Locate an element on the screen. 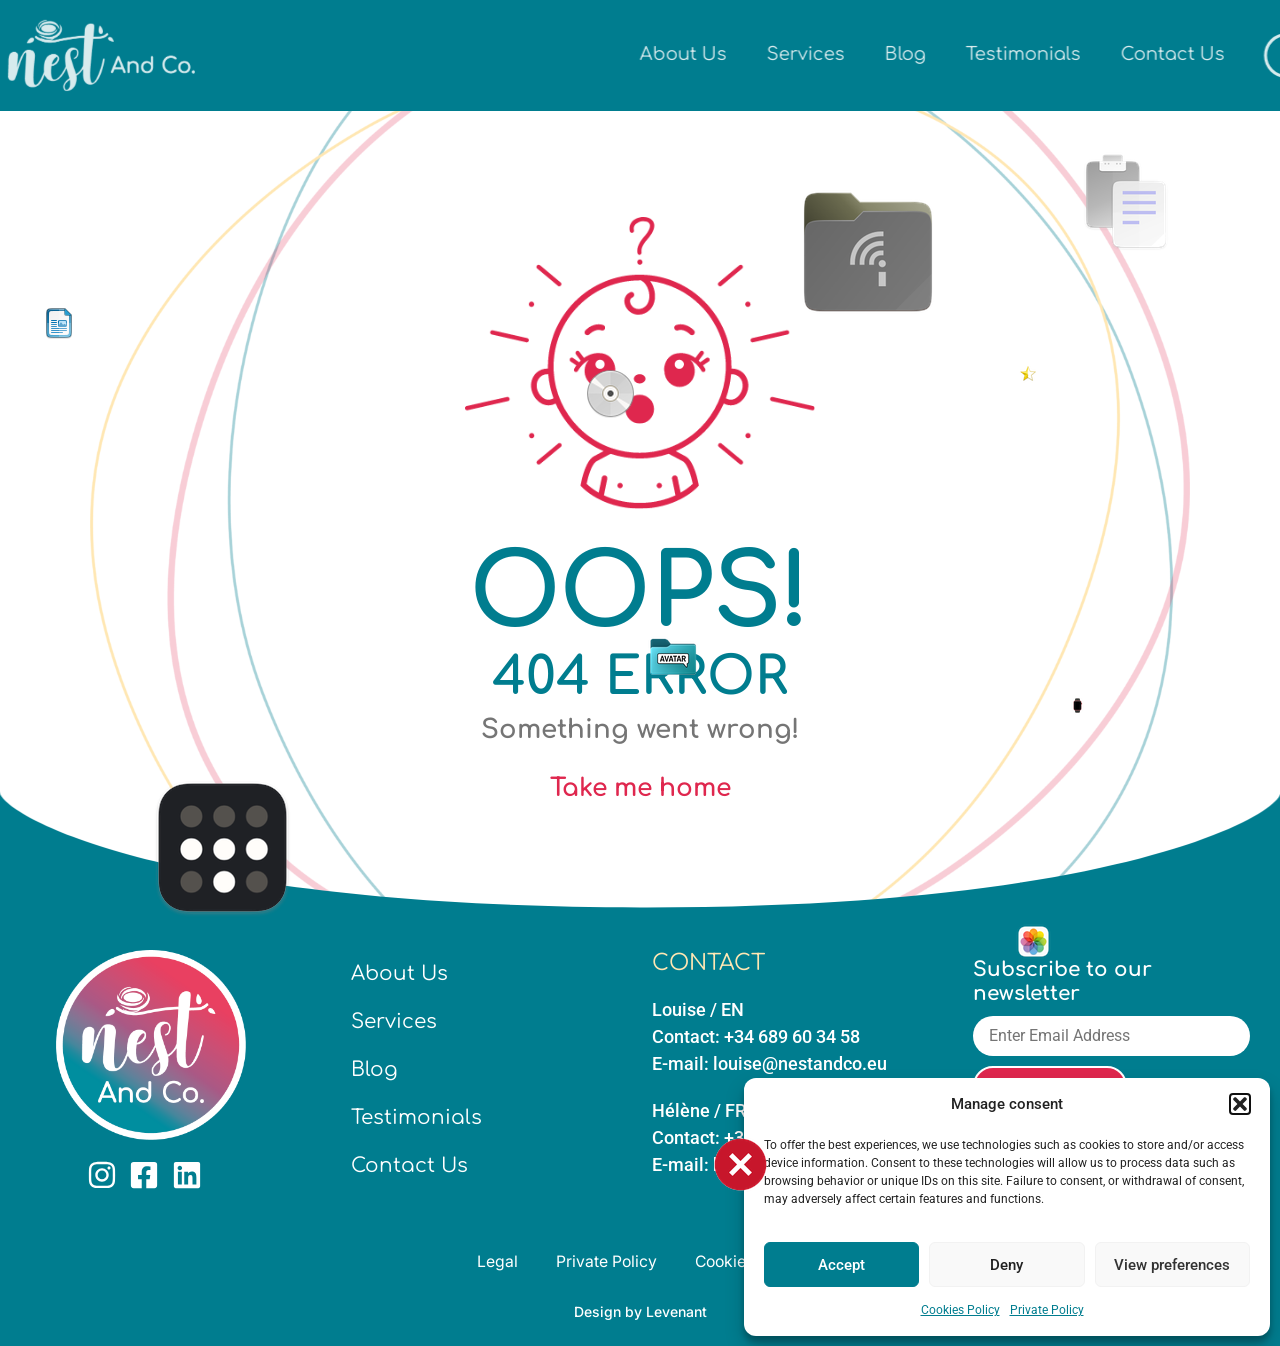 This screenshot has height=1346, width=1280. open a libreoffice writer text document is located at coordinates (59, 323).